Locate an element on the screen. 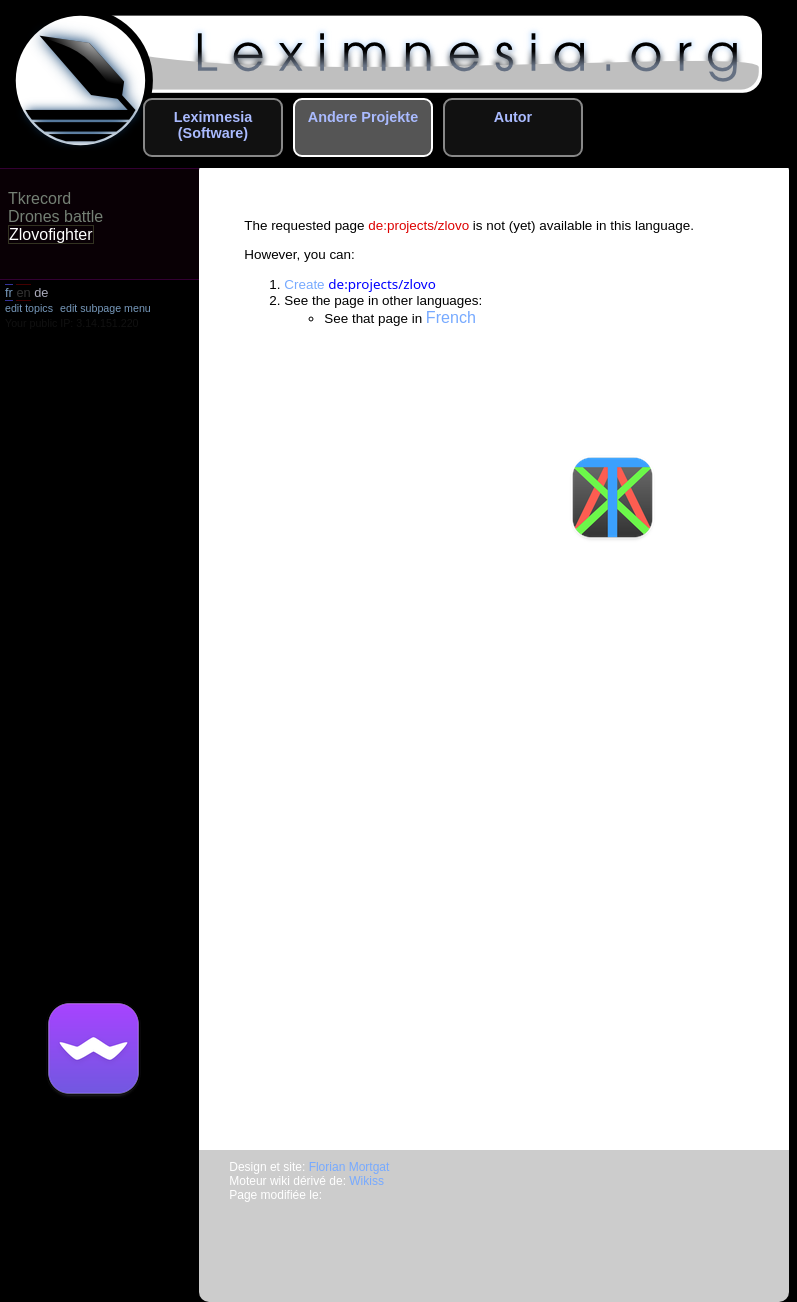 The image size is (797, 1302). open ferdium messaging aggregator app is located at coordinates (93, 1048).